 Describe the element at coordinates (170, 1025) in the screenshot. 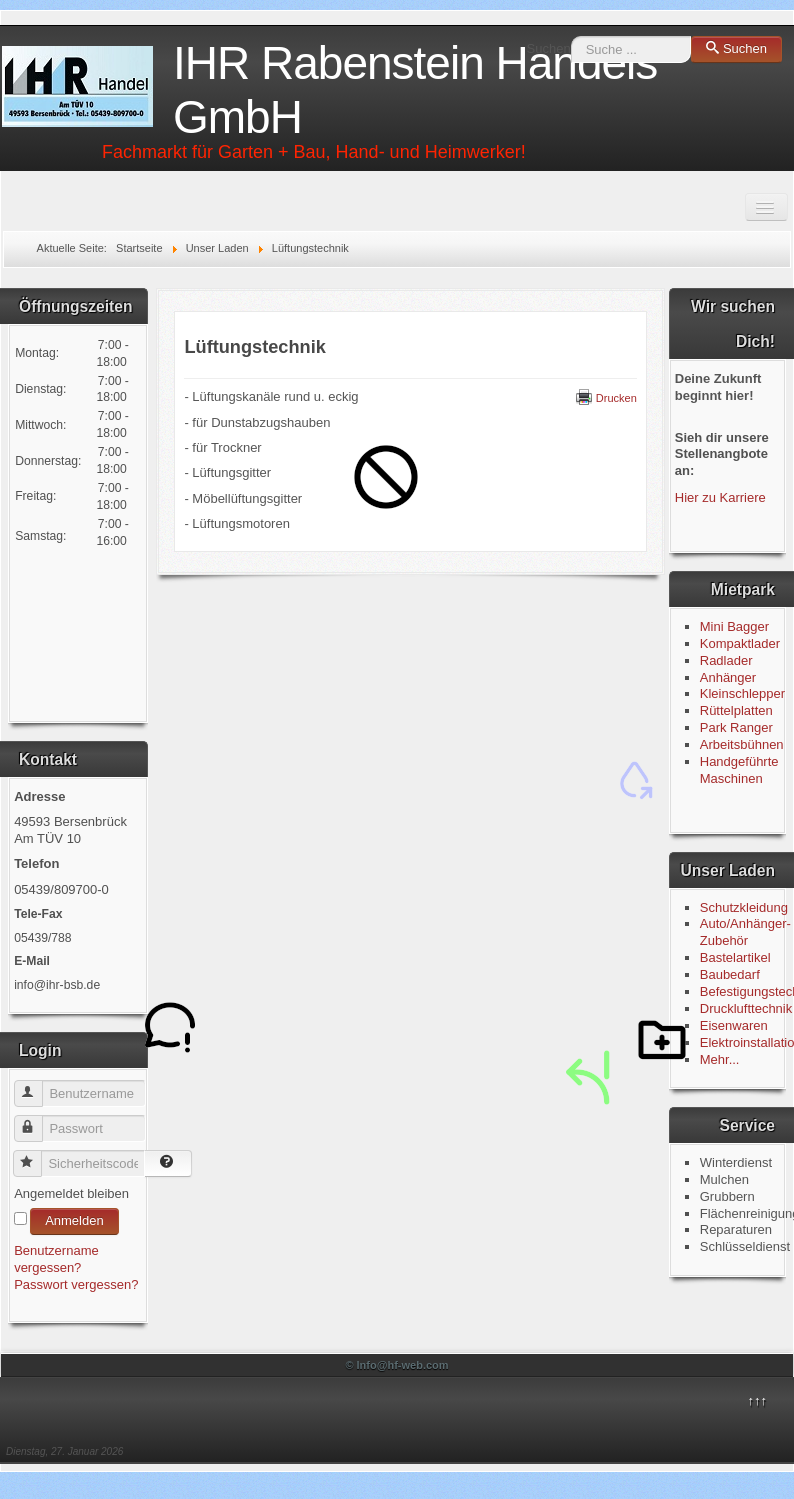

I see `indicates an urgent or important message` at that location.